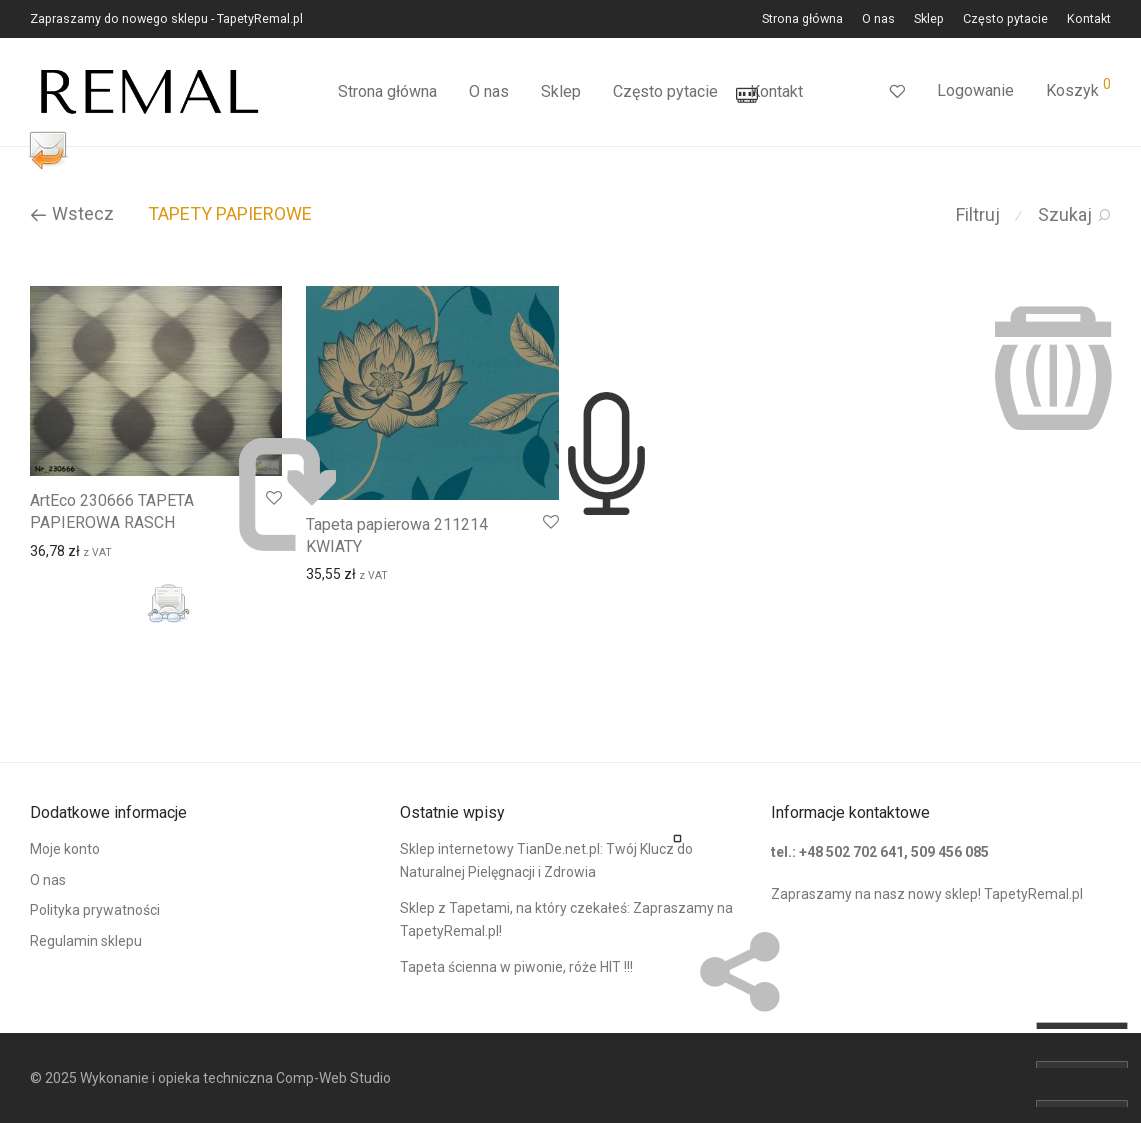  What do you see at coordinates (606, 453) in the screenshot?
I see `access microphone or audio input settings` at bounding box center [606, 453].